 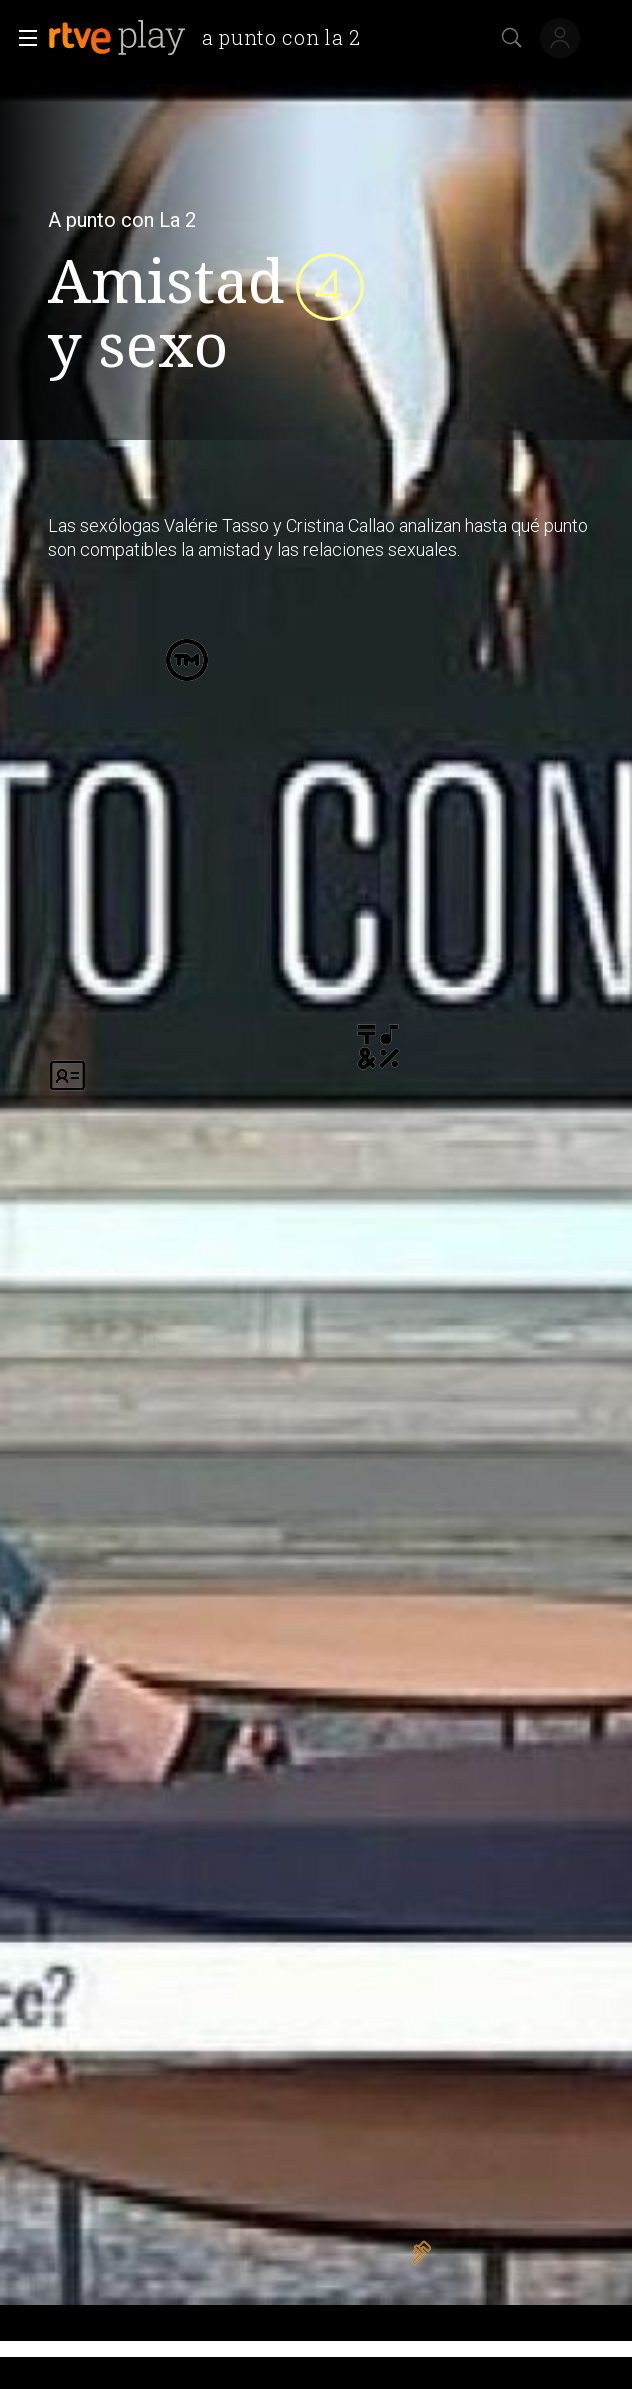 What do you see at coordinates (187, 660) in the screenshot?
I see `indicates trademarked content or branding` at bounding box center [187, 660].